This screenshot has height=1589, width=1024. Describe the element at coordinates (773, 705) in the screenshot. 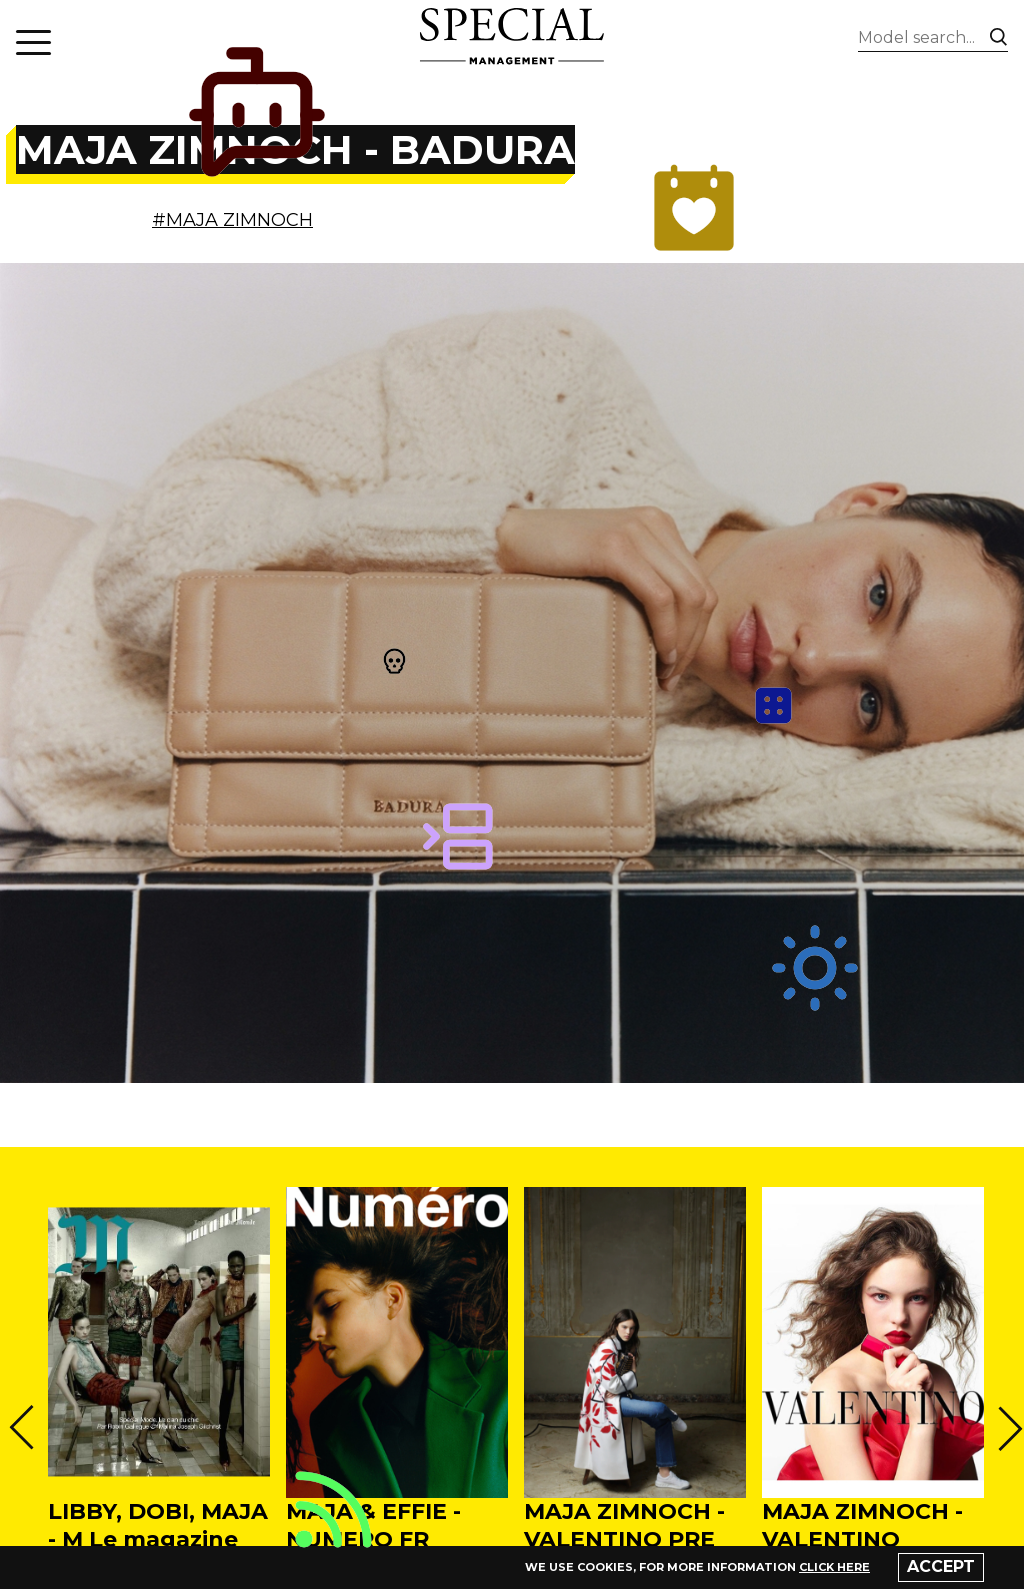

I see `roll or randomize with a value of four` at that location.